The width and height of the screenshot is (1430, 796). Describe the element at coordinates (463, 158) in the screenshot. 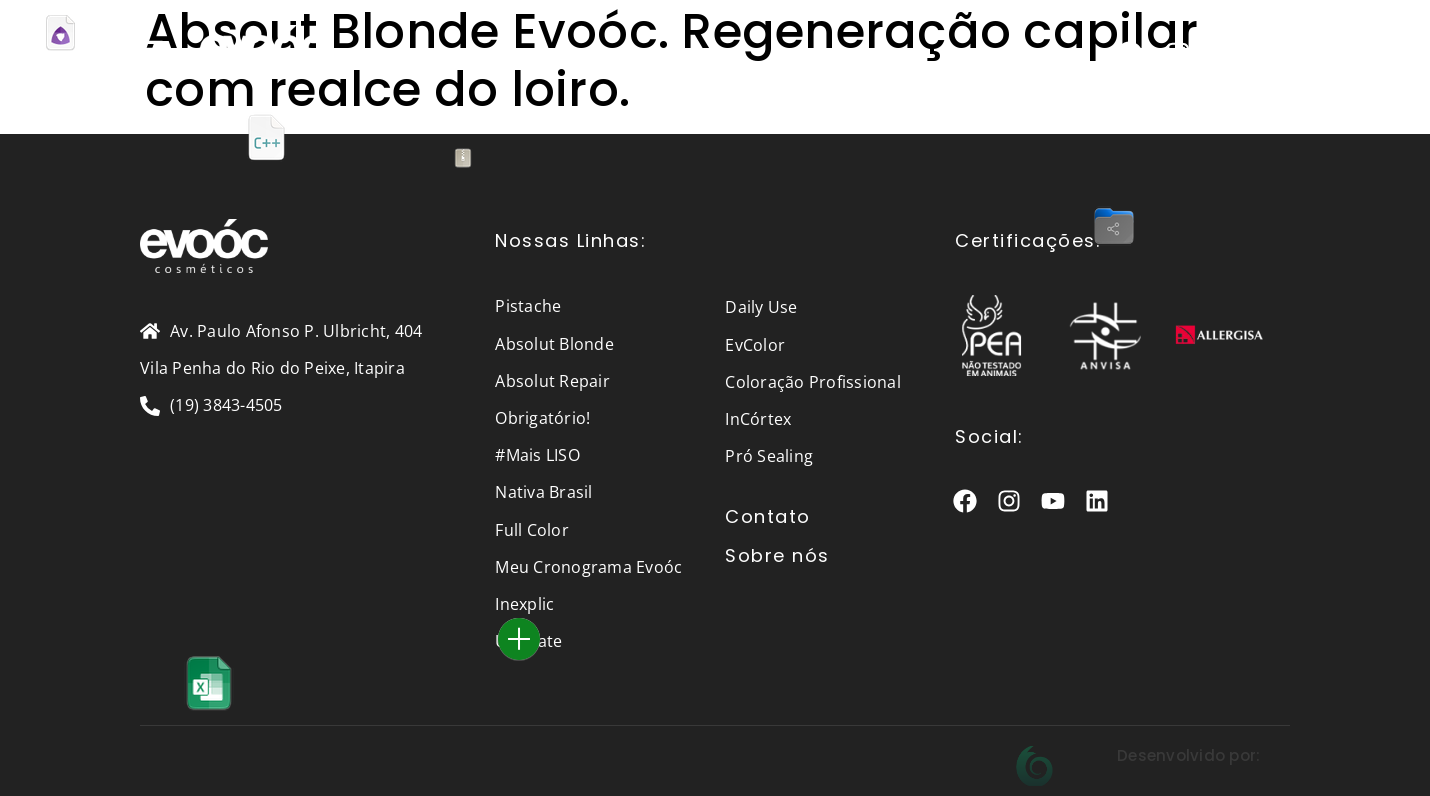

I see `open engrampa archive manager` at that location.